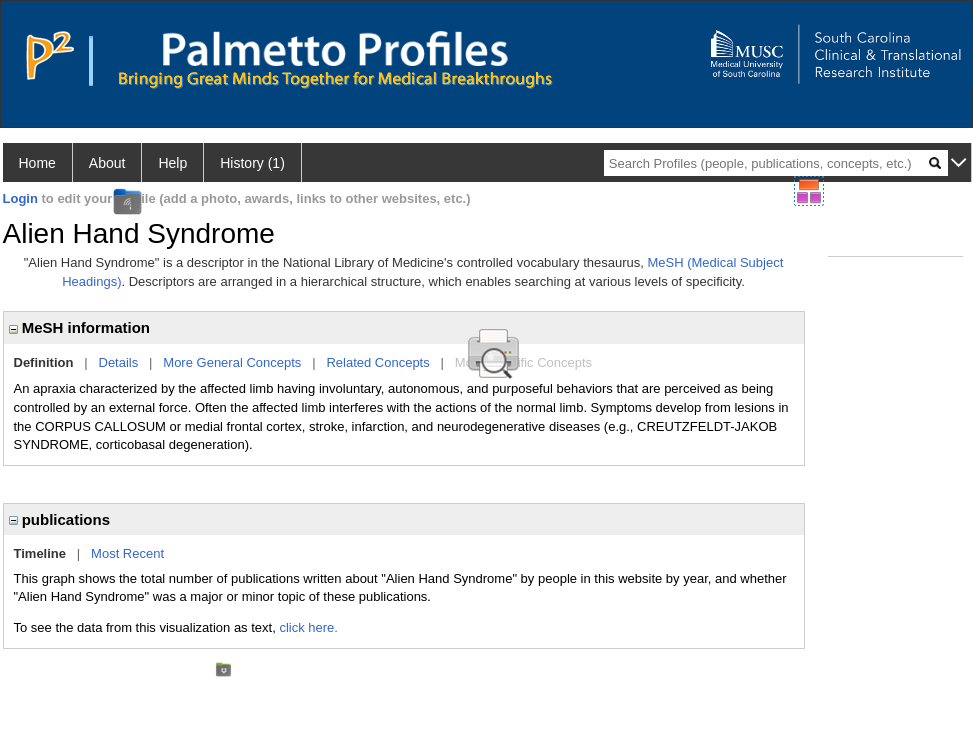  Describe the element at coordinates (127, 201) in the screenshot. I see `open insync cloud sync folder` at that location.